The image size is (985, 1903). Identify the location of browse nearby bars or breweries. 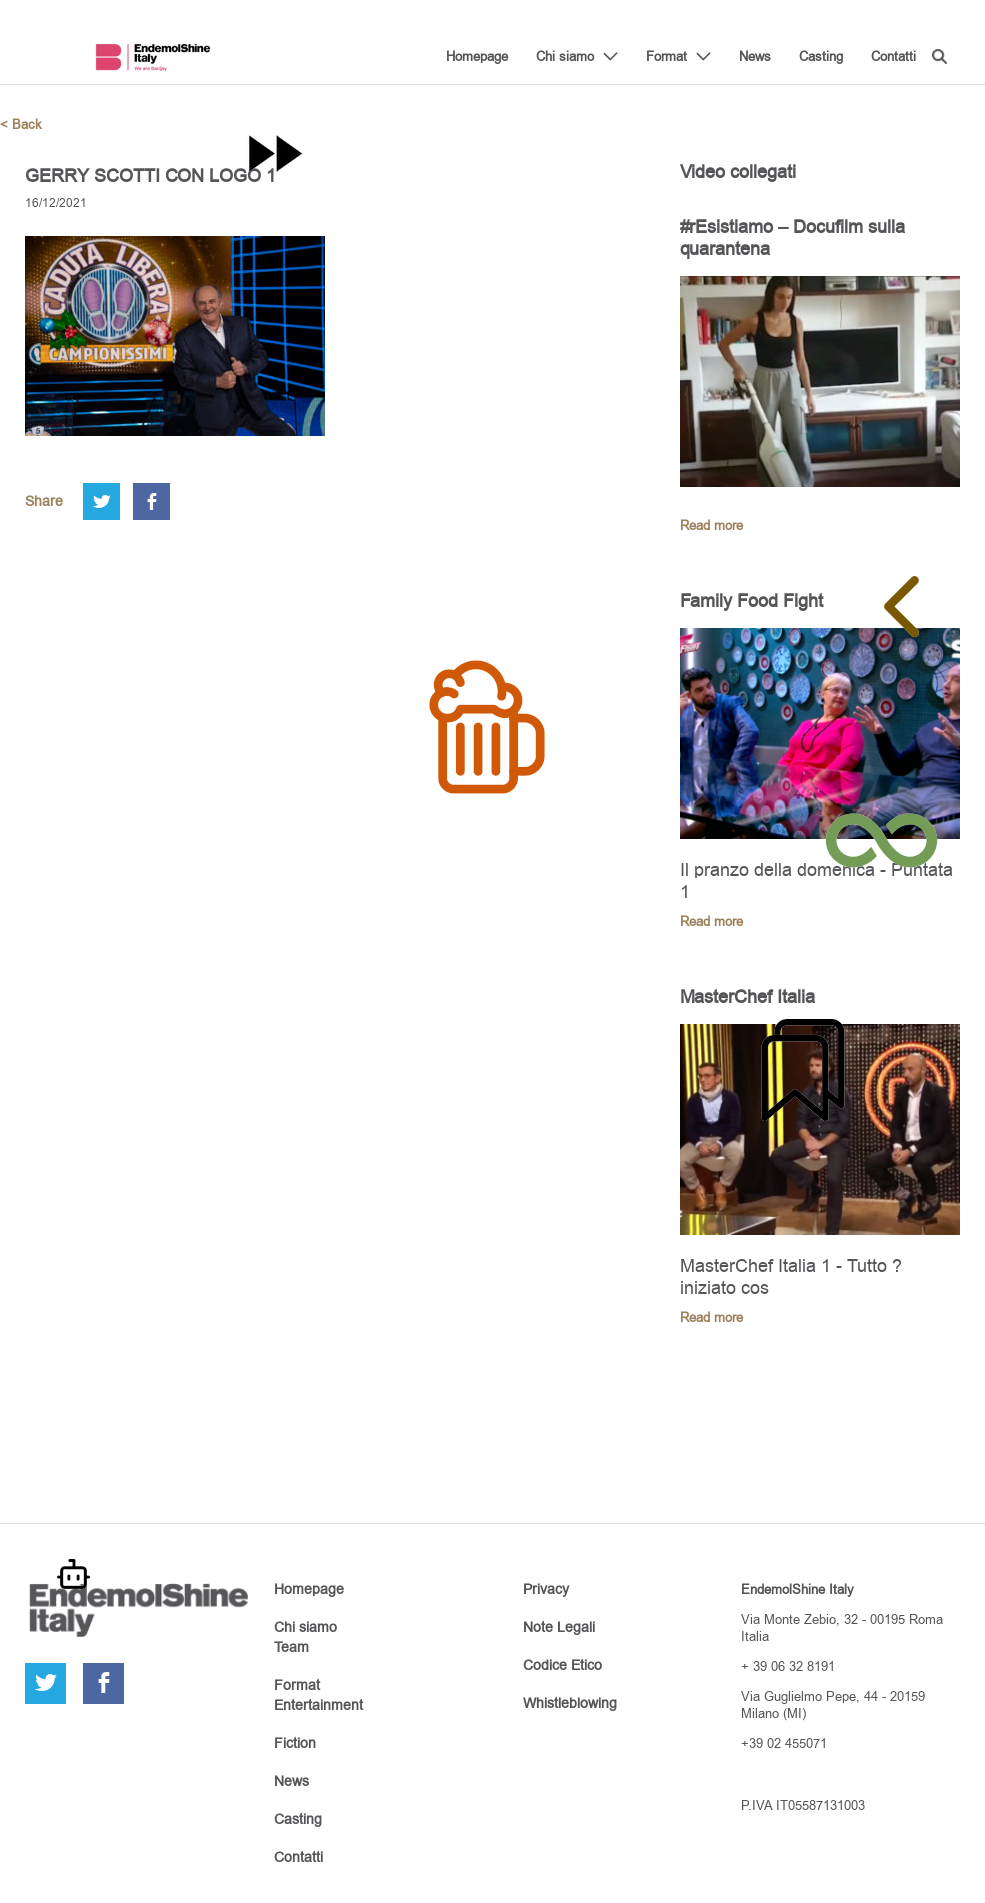
(487, 727).